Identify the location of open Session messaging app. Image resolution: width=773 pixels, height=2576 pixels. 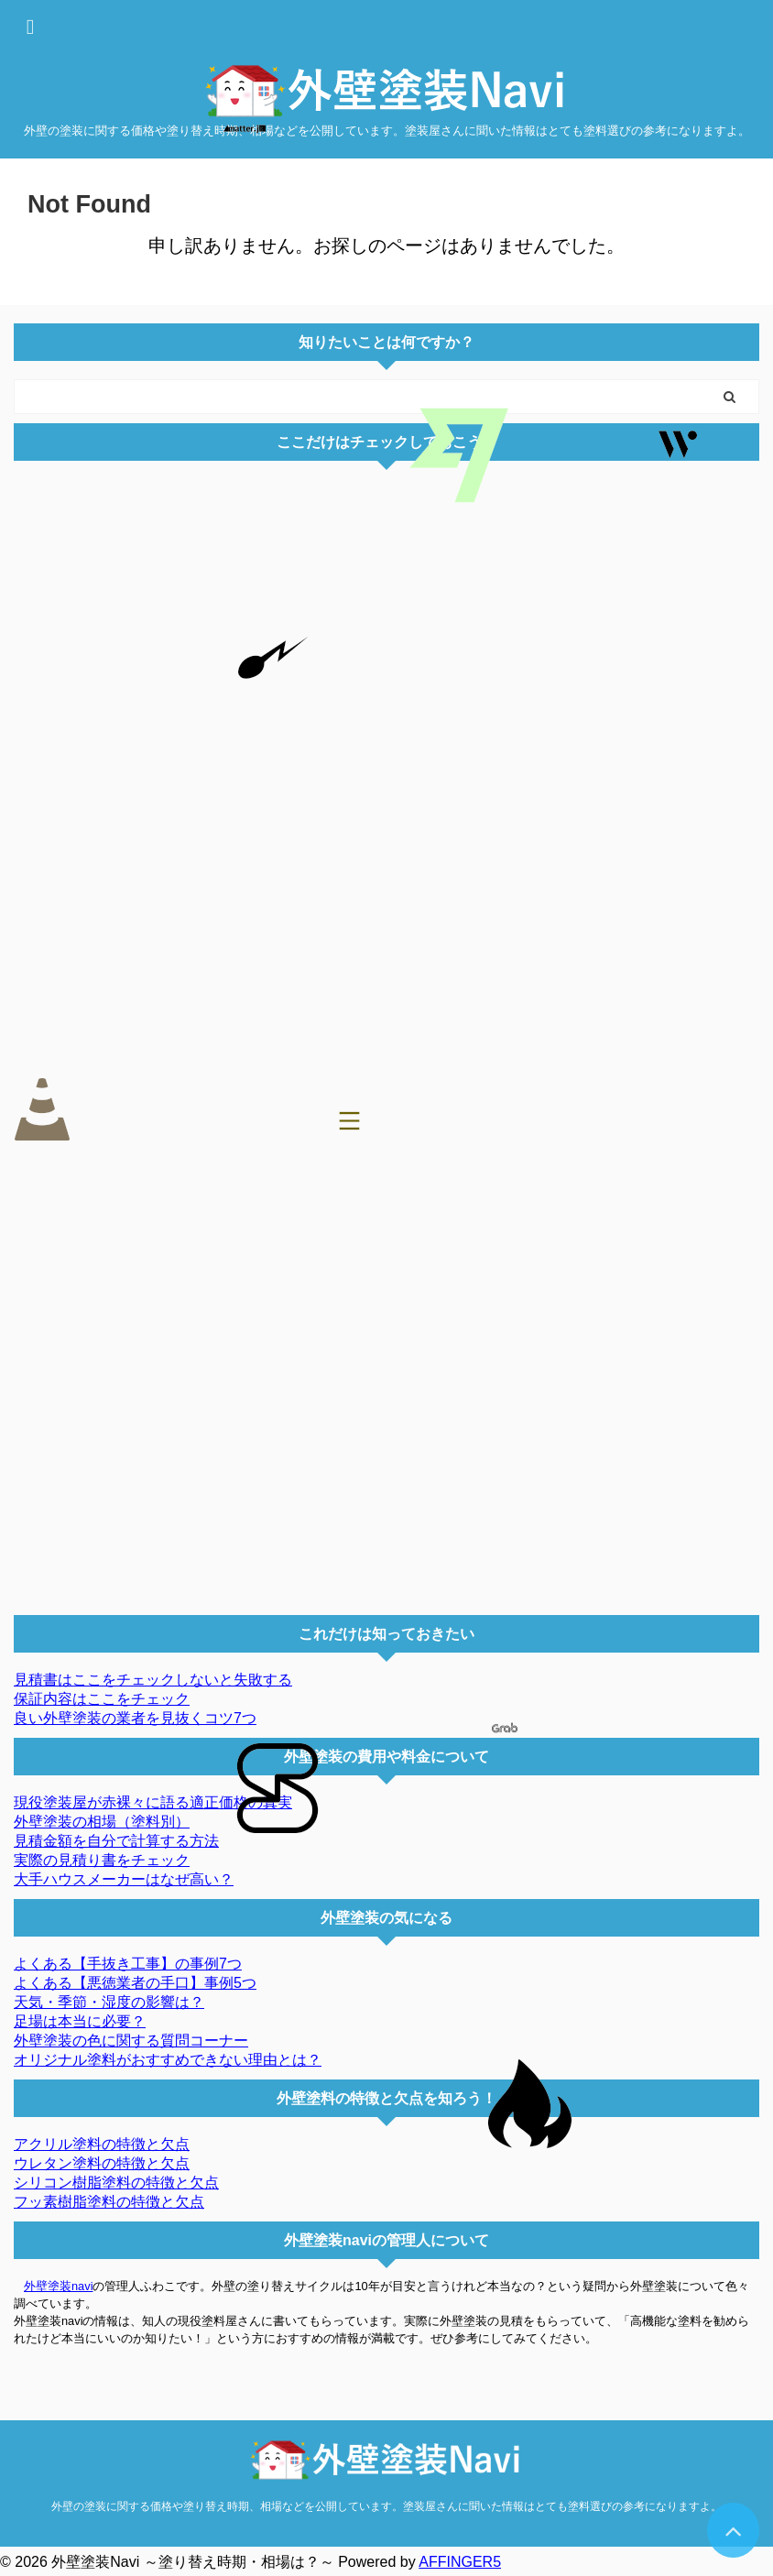
(278, 1788).